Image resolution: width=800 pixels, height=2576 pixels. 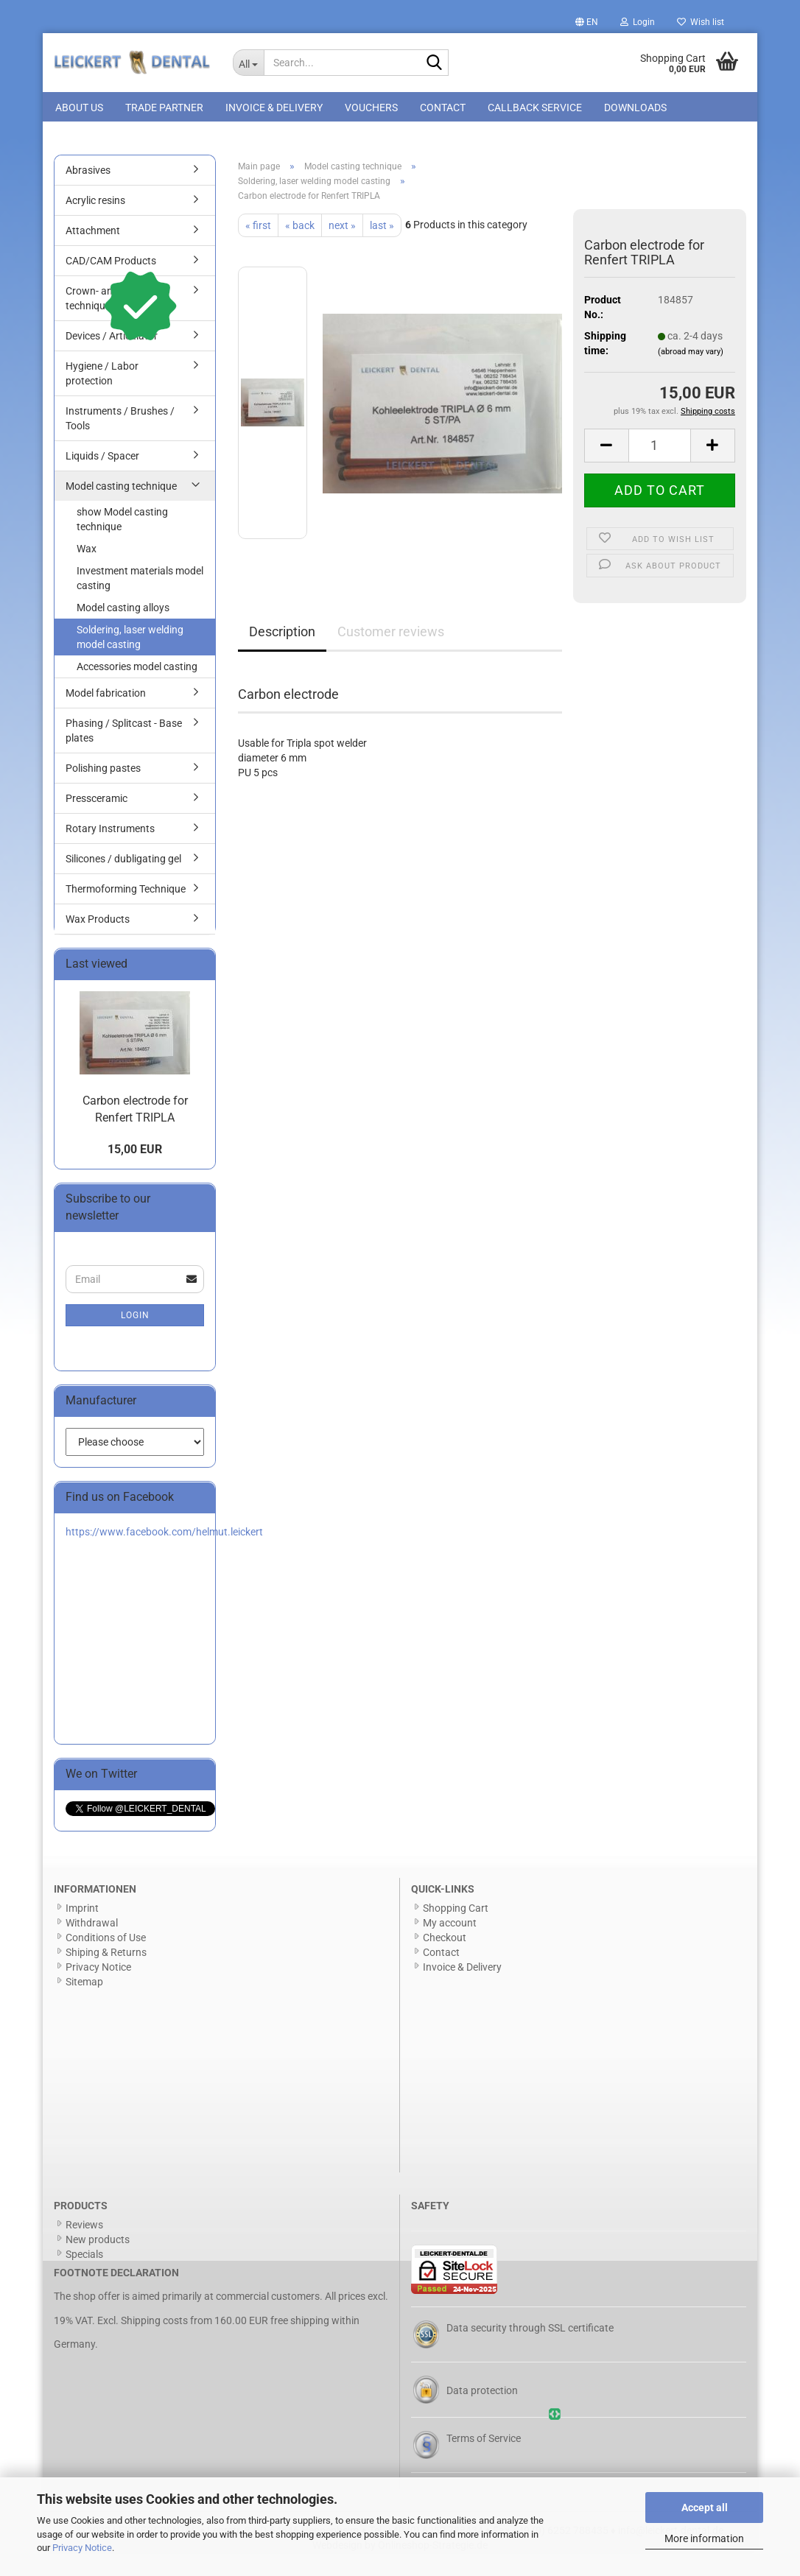 I want to click on indicates active developer badge status on Discord, so click(x=555, y=2414).